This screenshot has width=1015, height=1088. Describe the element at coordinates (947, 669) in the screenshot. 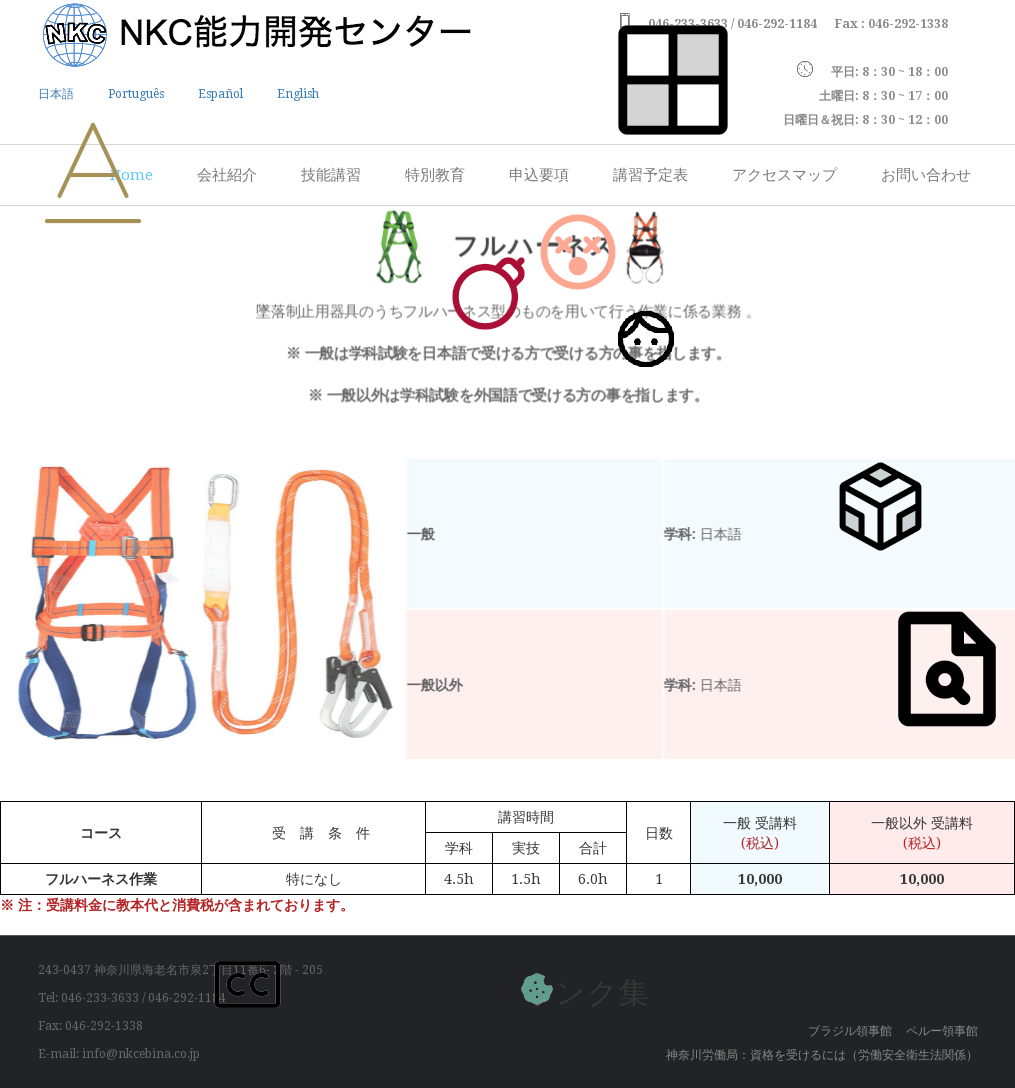

I see `search within a document` at that location.